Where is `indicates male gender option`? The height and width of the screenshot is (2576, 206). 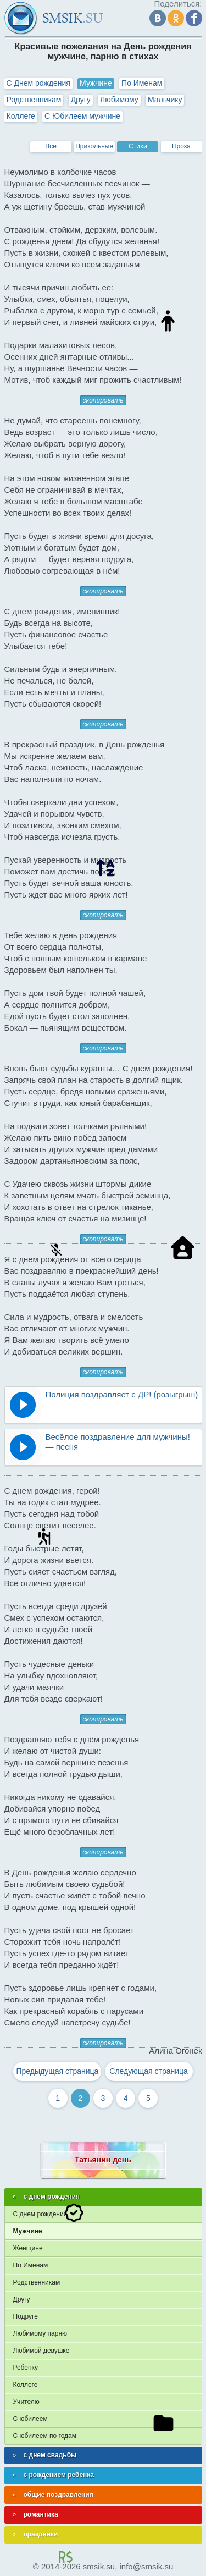 indicates male gender option is located at coordinates (168, 321).